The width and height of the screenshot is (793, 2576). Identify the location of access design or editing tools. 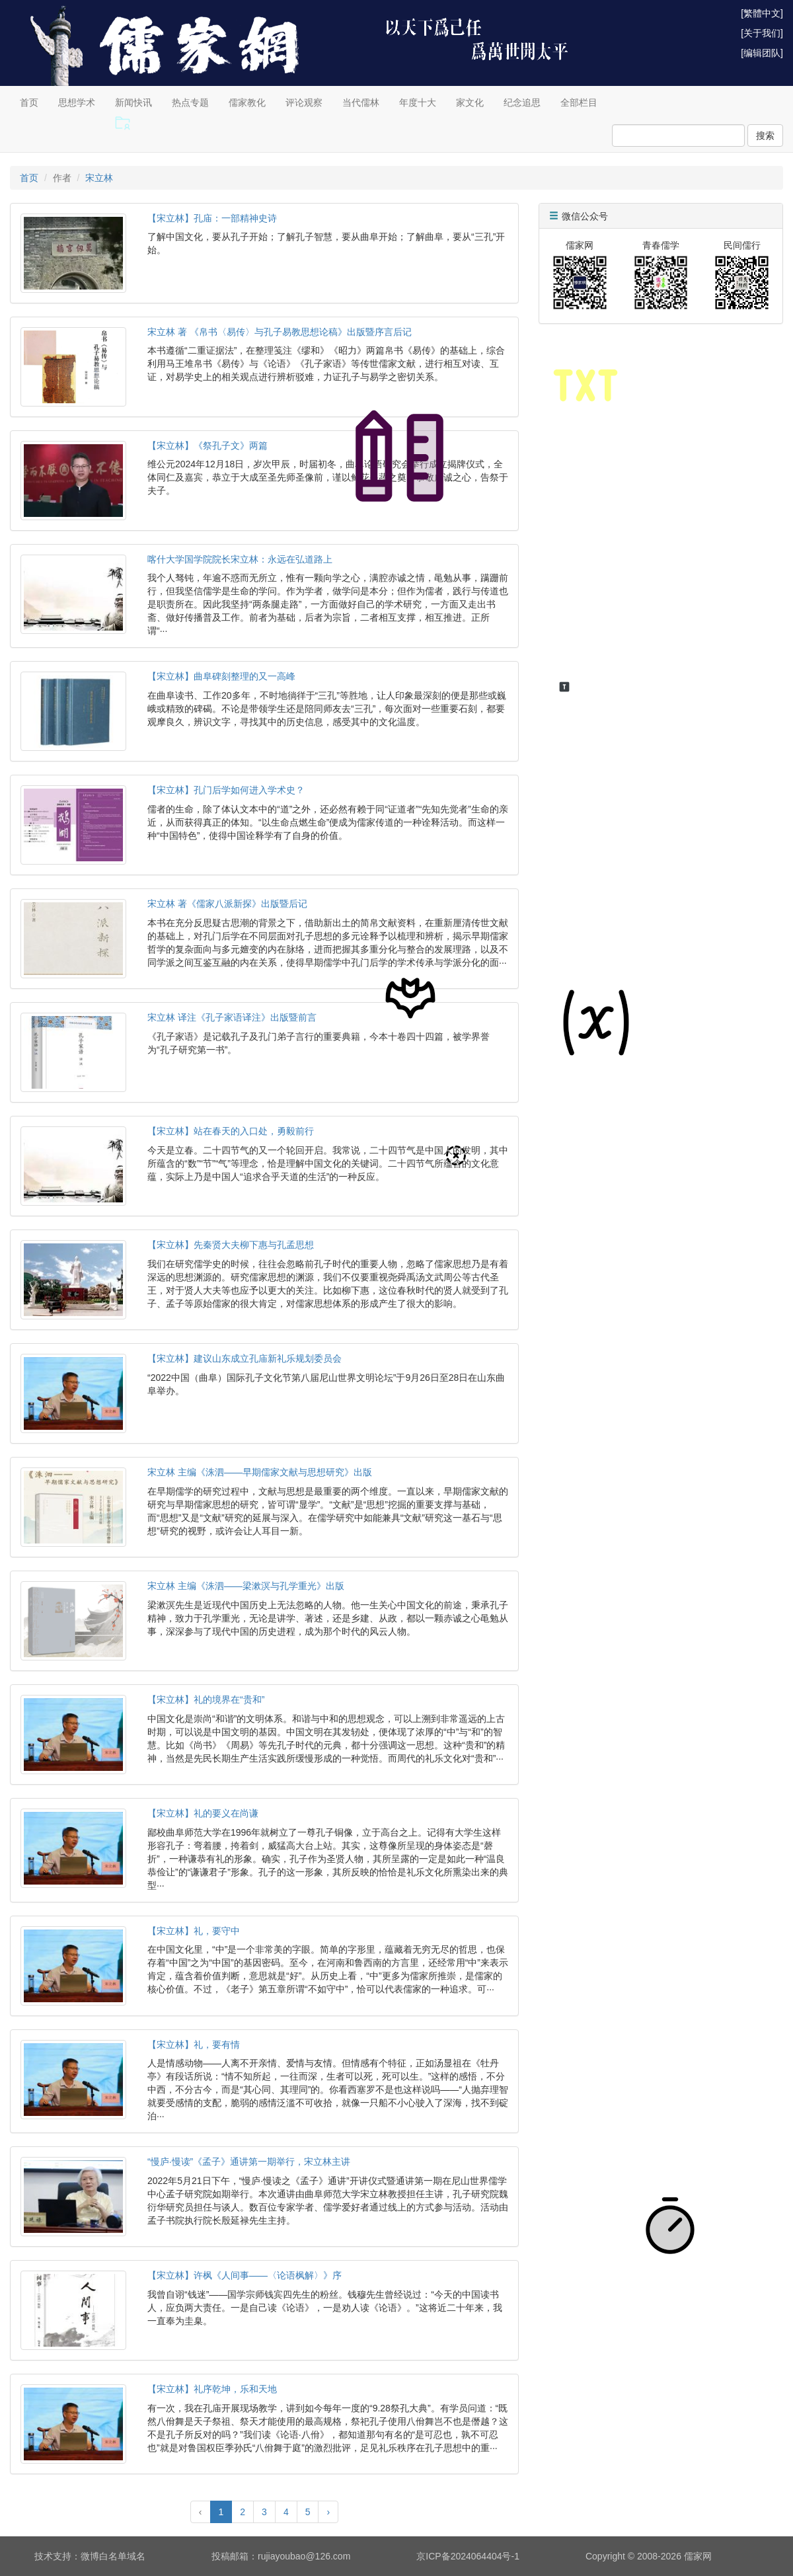
(399, 457).